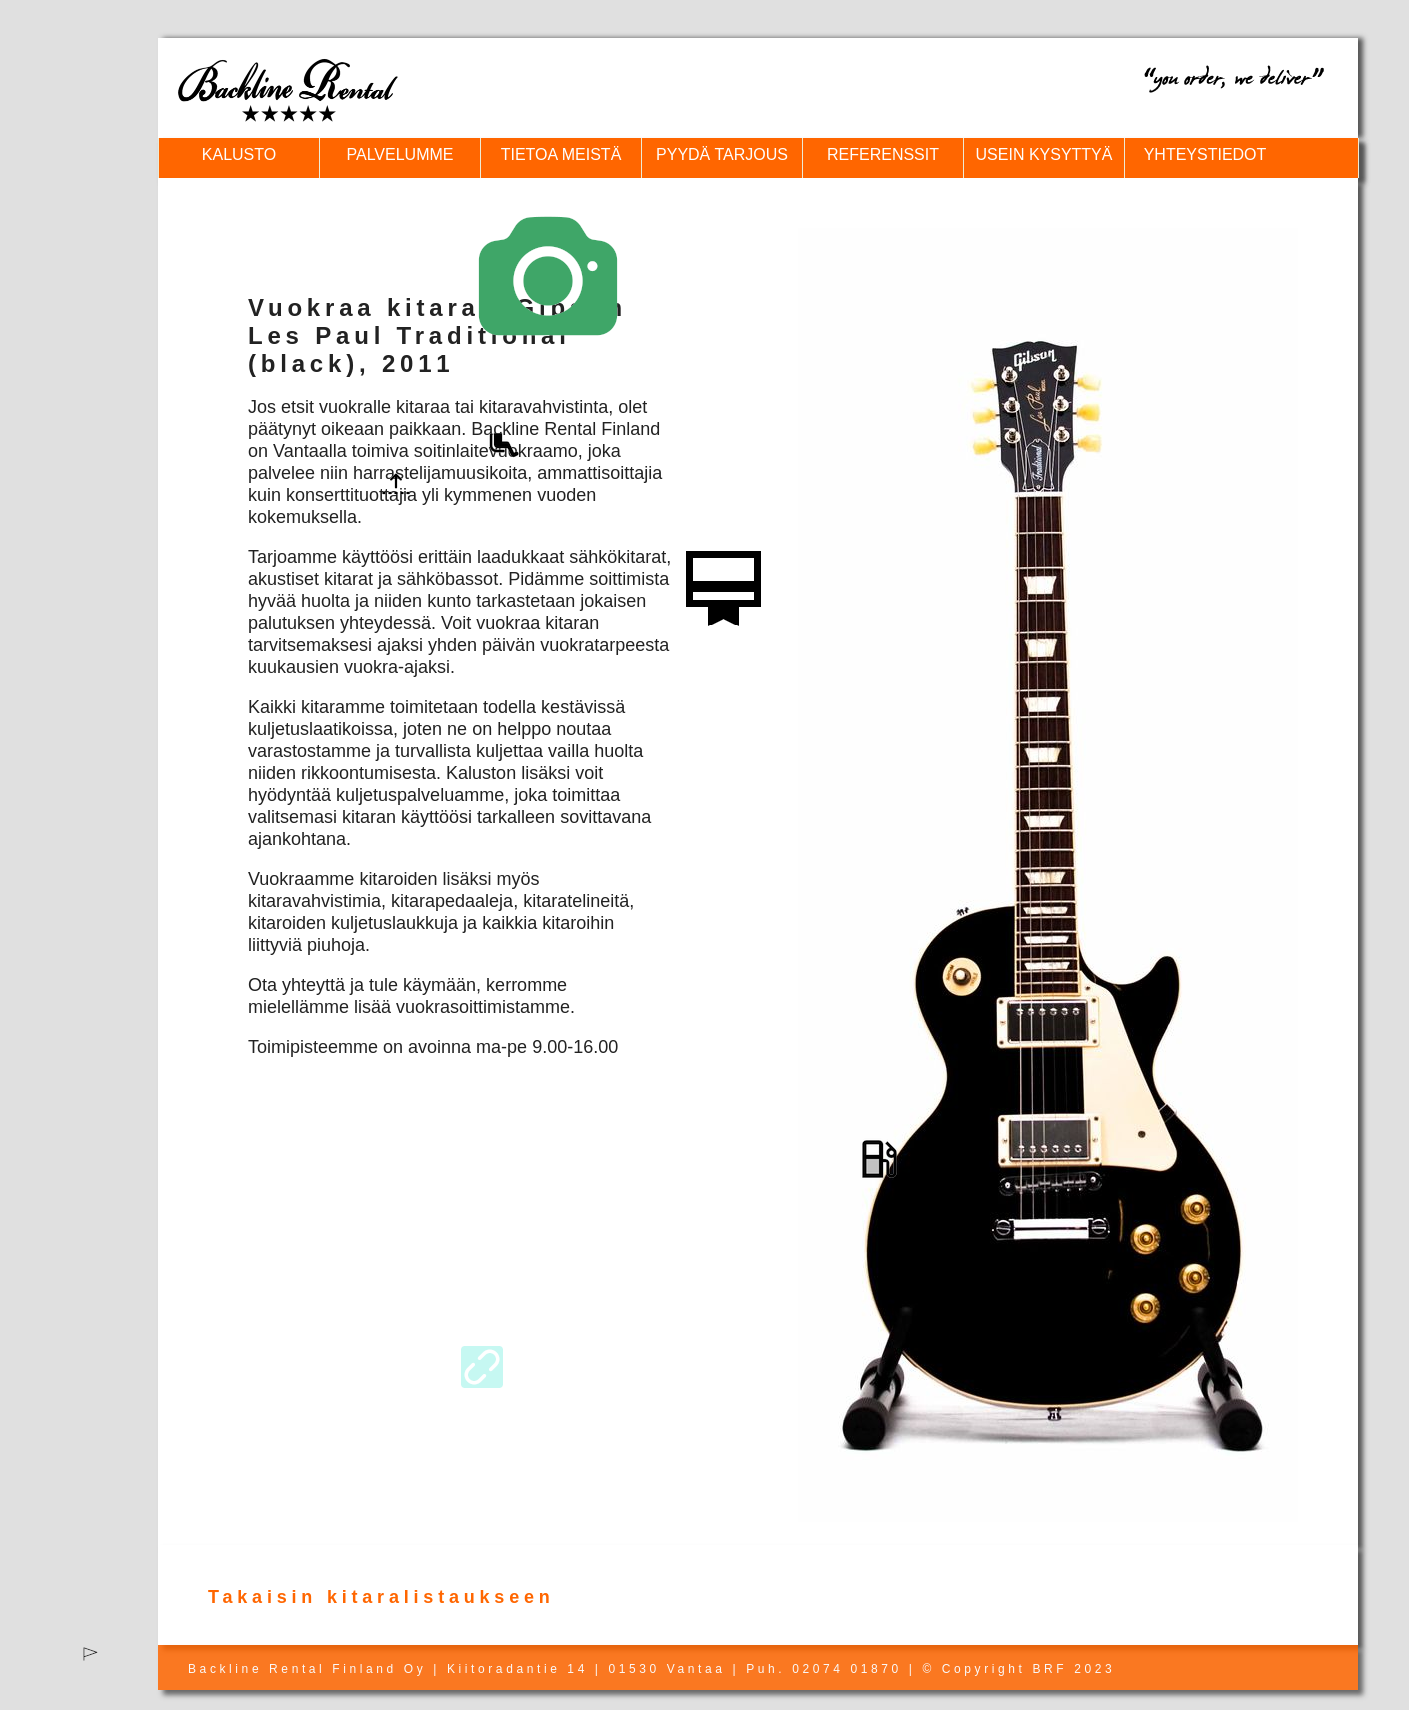  What do you see at coordinates (503, 445) in the screenshot?
I see `select extra legroom seating option` at bounding box center [503, 445].